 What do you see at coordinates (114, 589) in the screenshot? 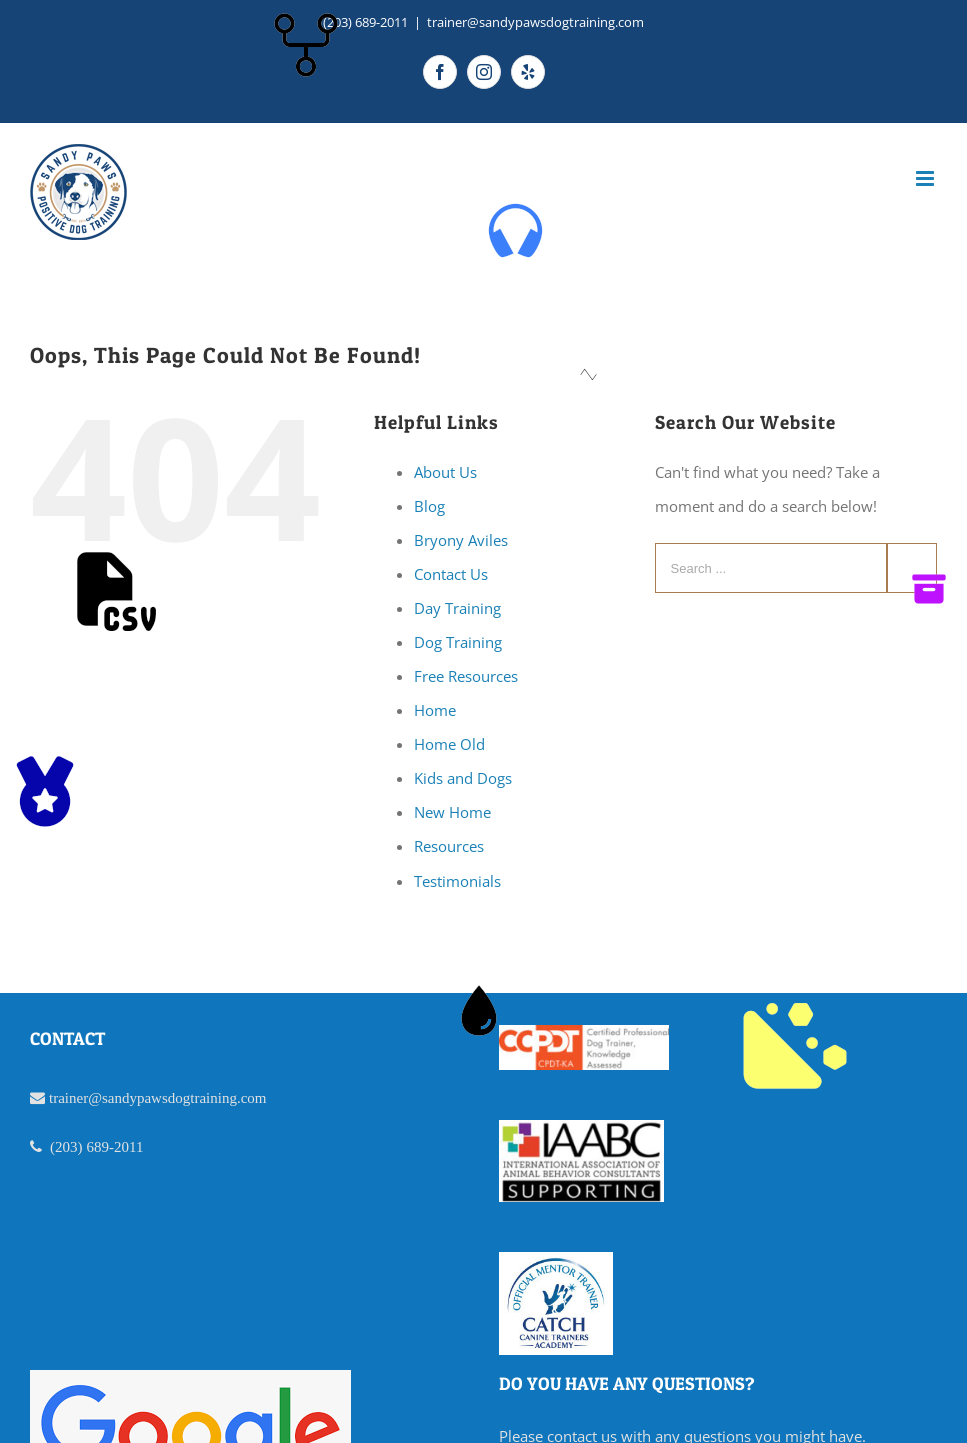
I see `open or view a CSV file` at bounding box center [114, 589].